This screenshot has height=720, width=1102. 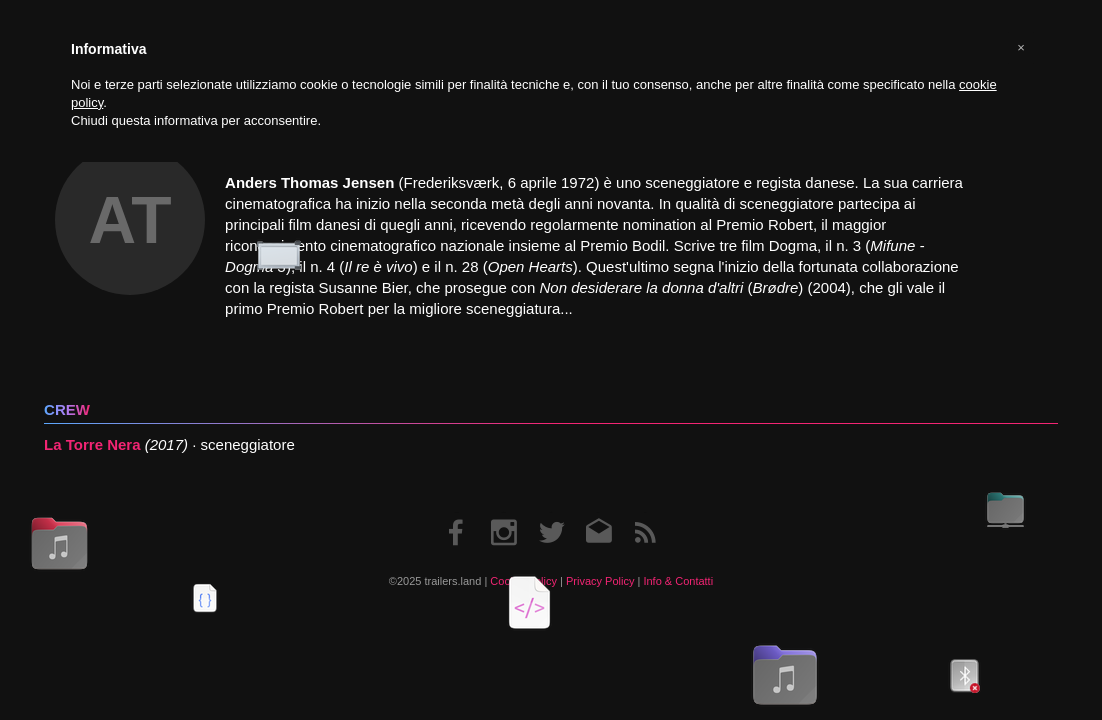 I want to click on access device settings, so click(x=279, y=256).